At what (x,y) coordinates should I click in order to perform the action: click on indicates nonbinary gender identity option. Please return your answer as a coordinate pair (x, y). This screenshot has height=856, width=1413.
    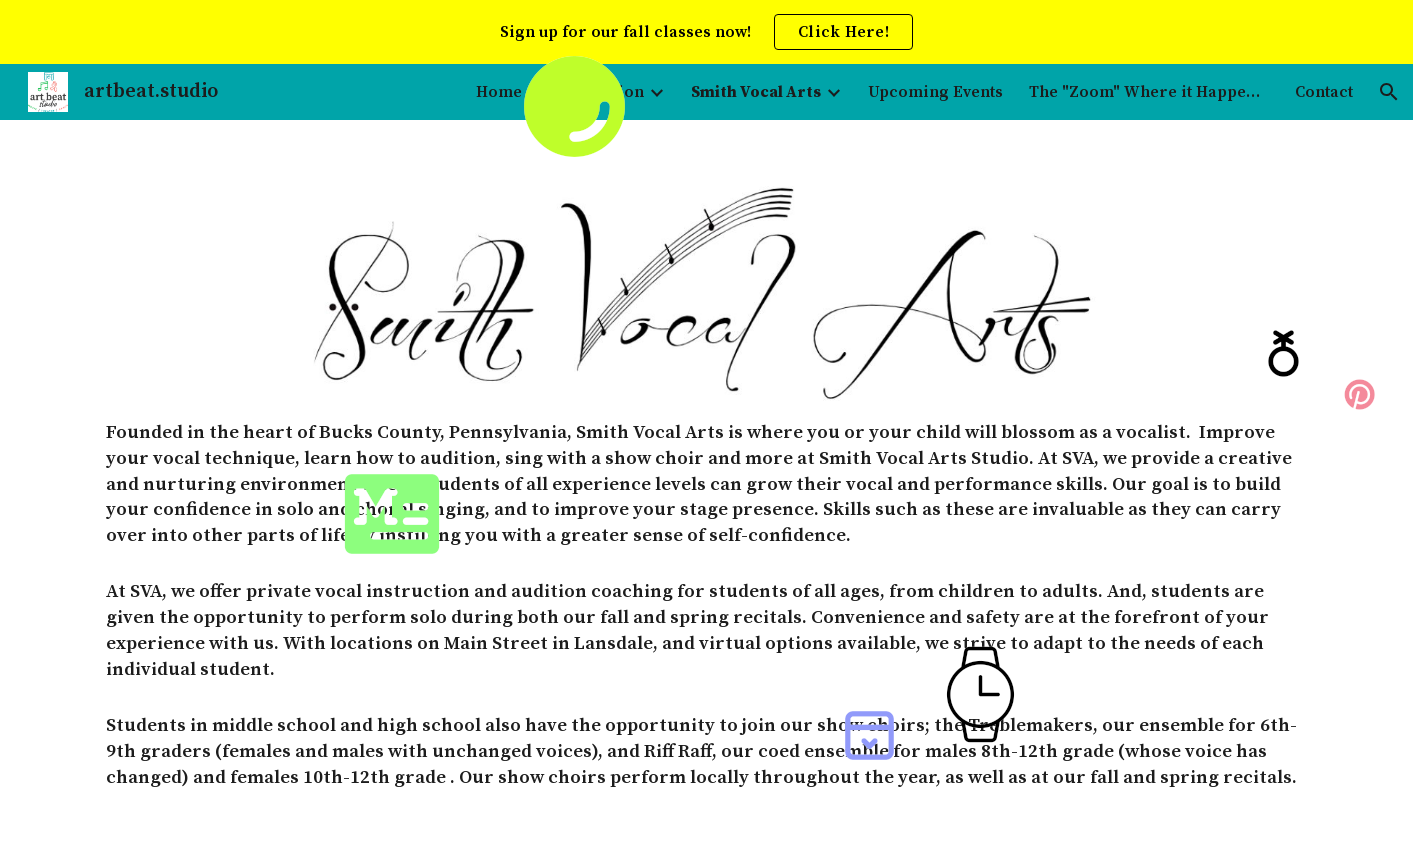
    Looking at the image, I should click on (1283, 353).